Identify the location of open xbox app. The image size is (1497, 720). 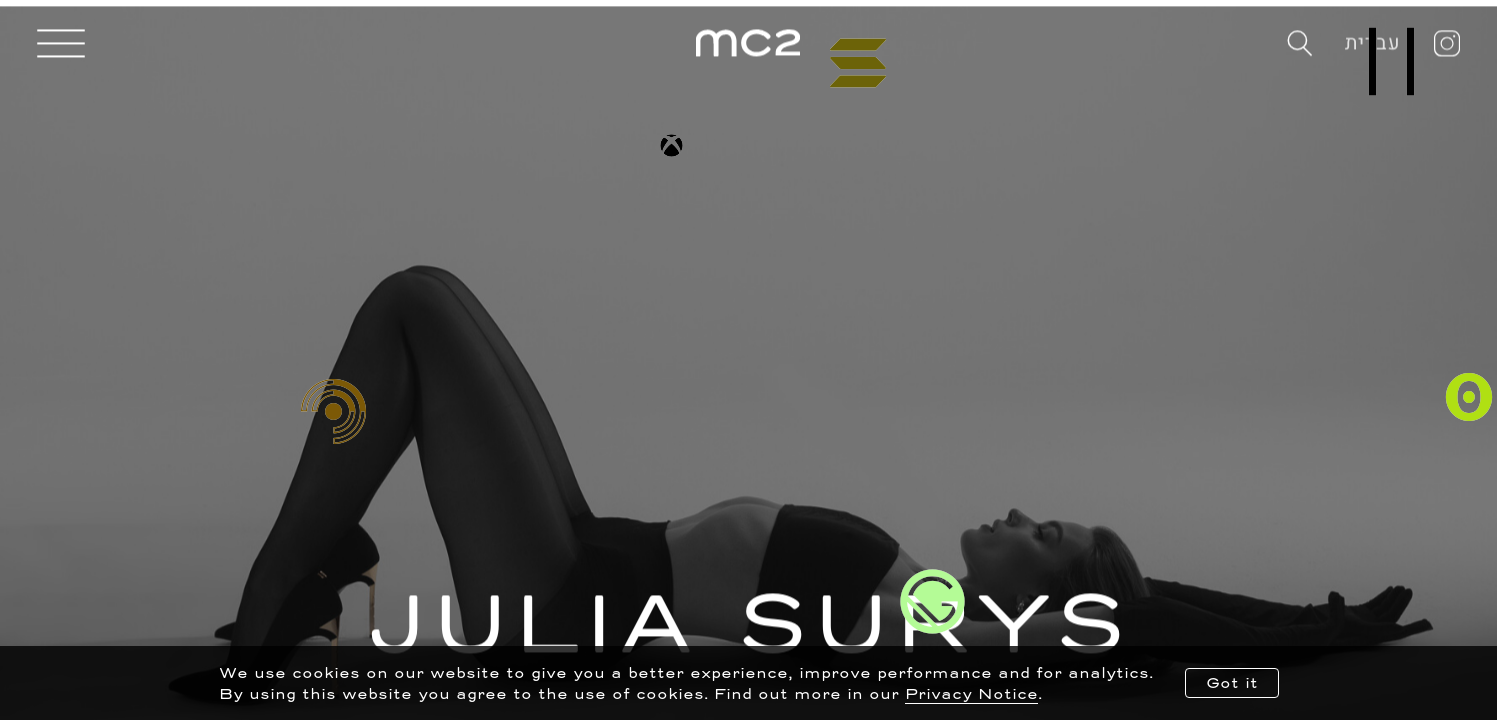
(671, 145).